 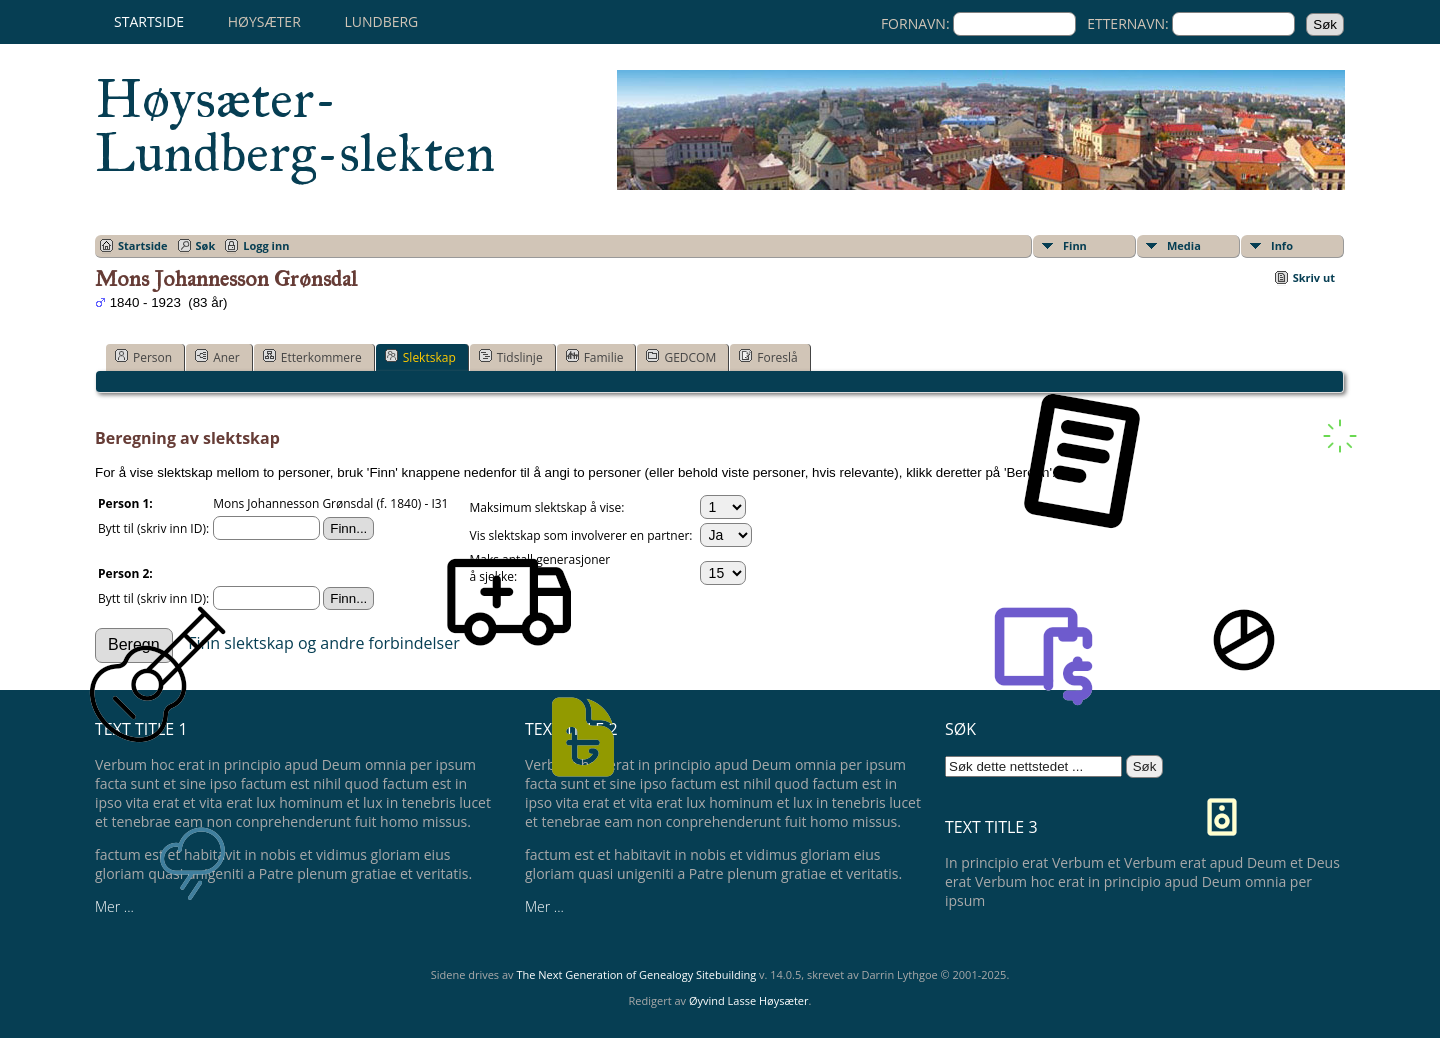 I want to click on access emergency medical services, so click(x=505, y=596).